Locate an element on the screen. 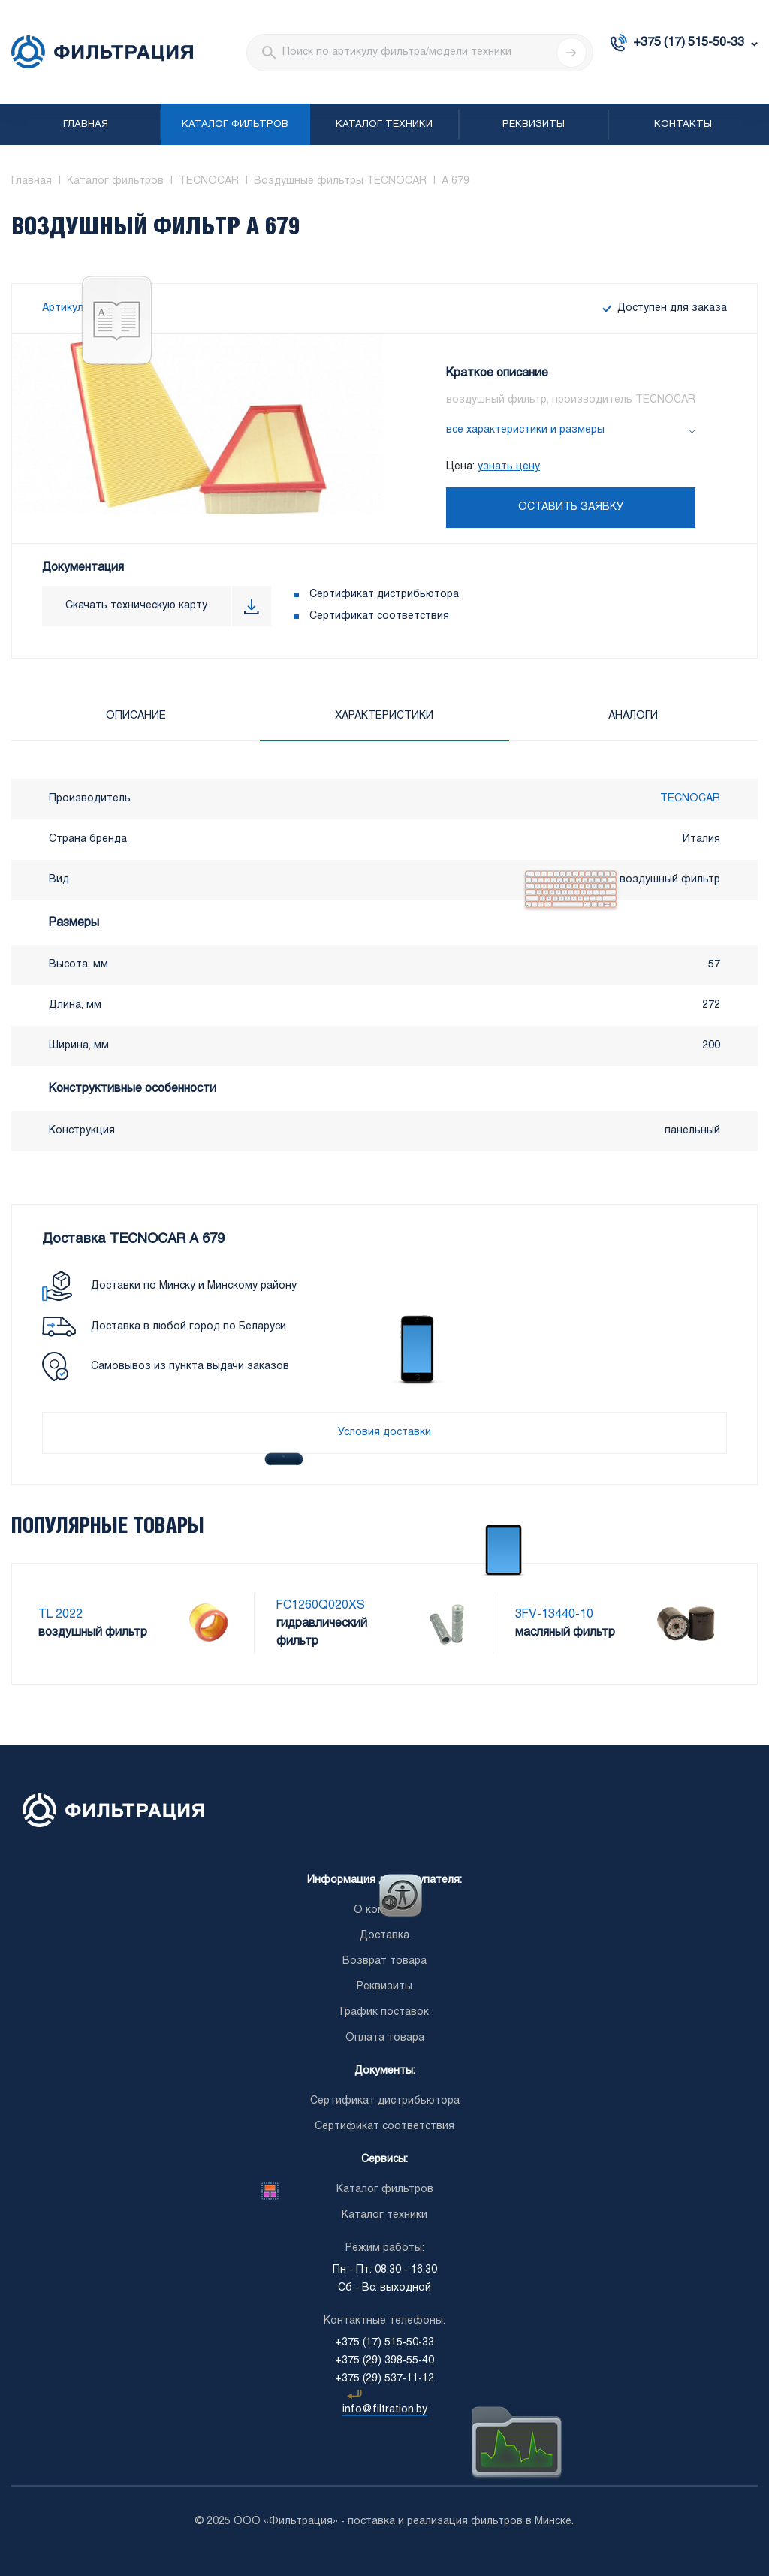 This screenshot has width=769, height=2576. open task manager files folder is located at coordinates (516, 2444).